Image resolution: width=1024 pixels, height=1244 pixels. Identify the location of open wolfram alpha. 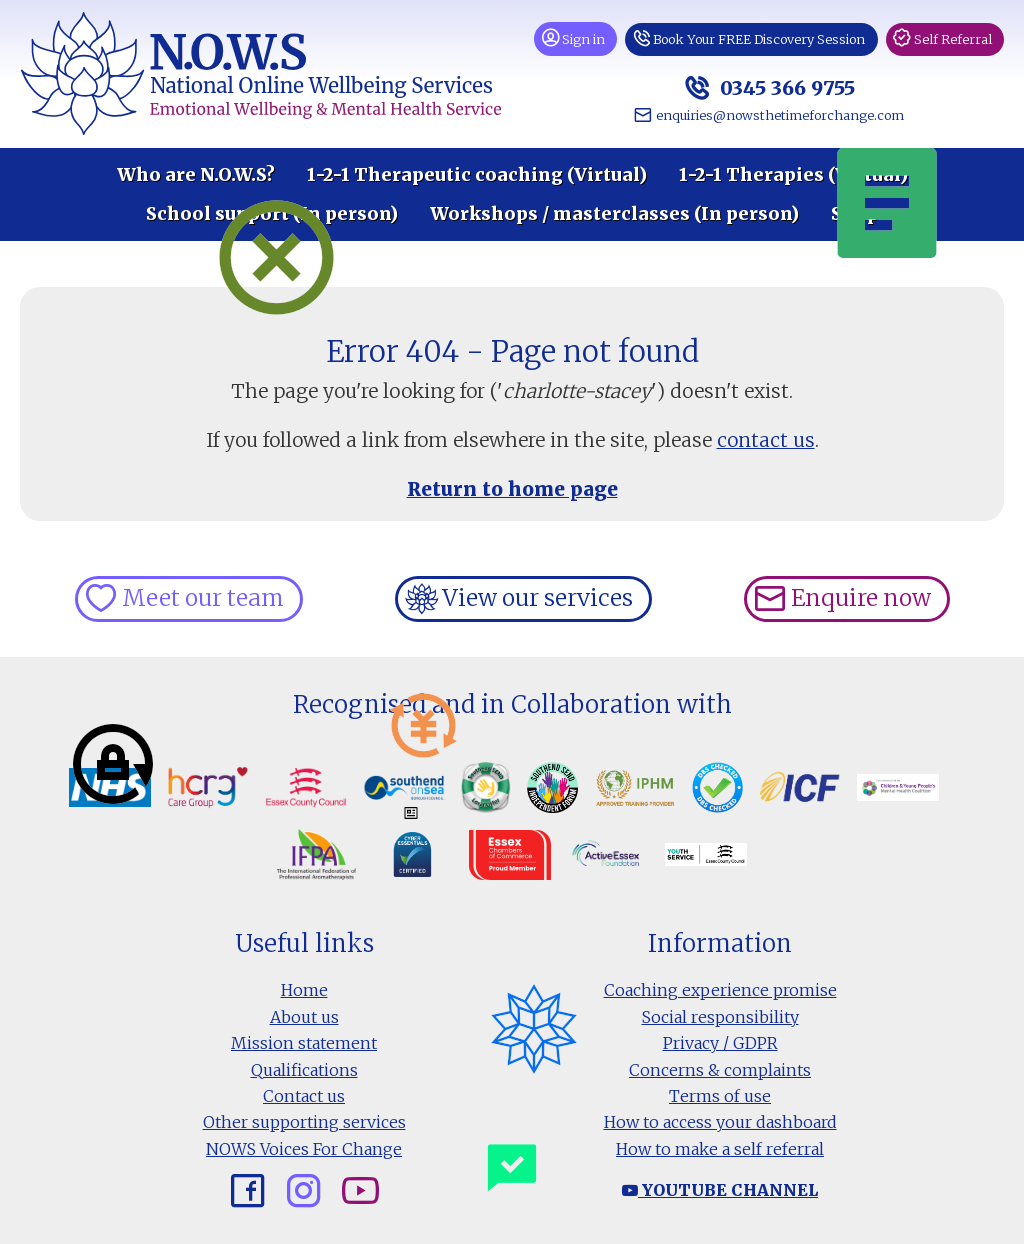
(534, 1029).